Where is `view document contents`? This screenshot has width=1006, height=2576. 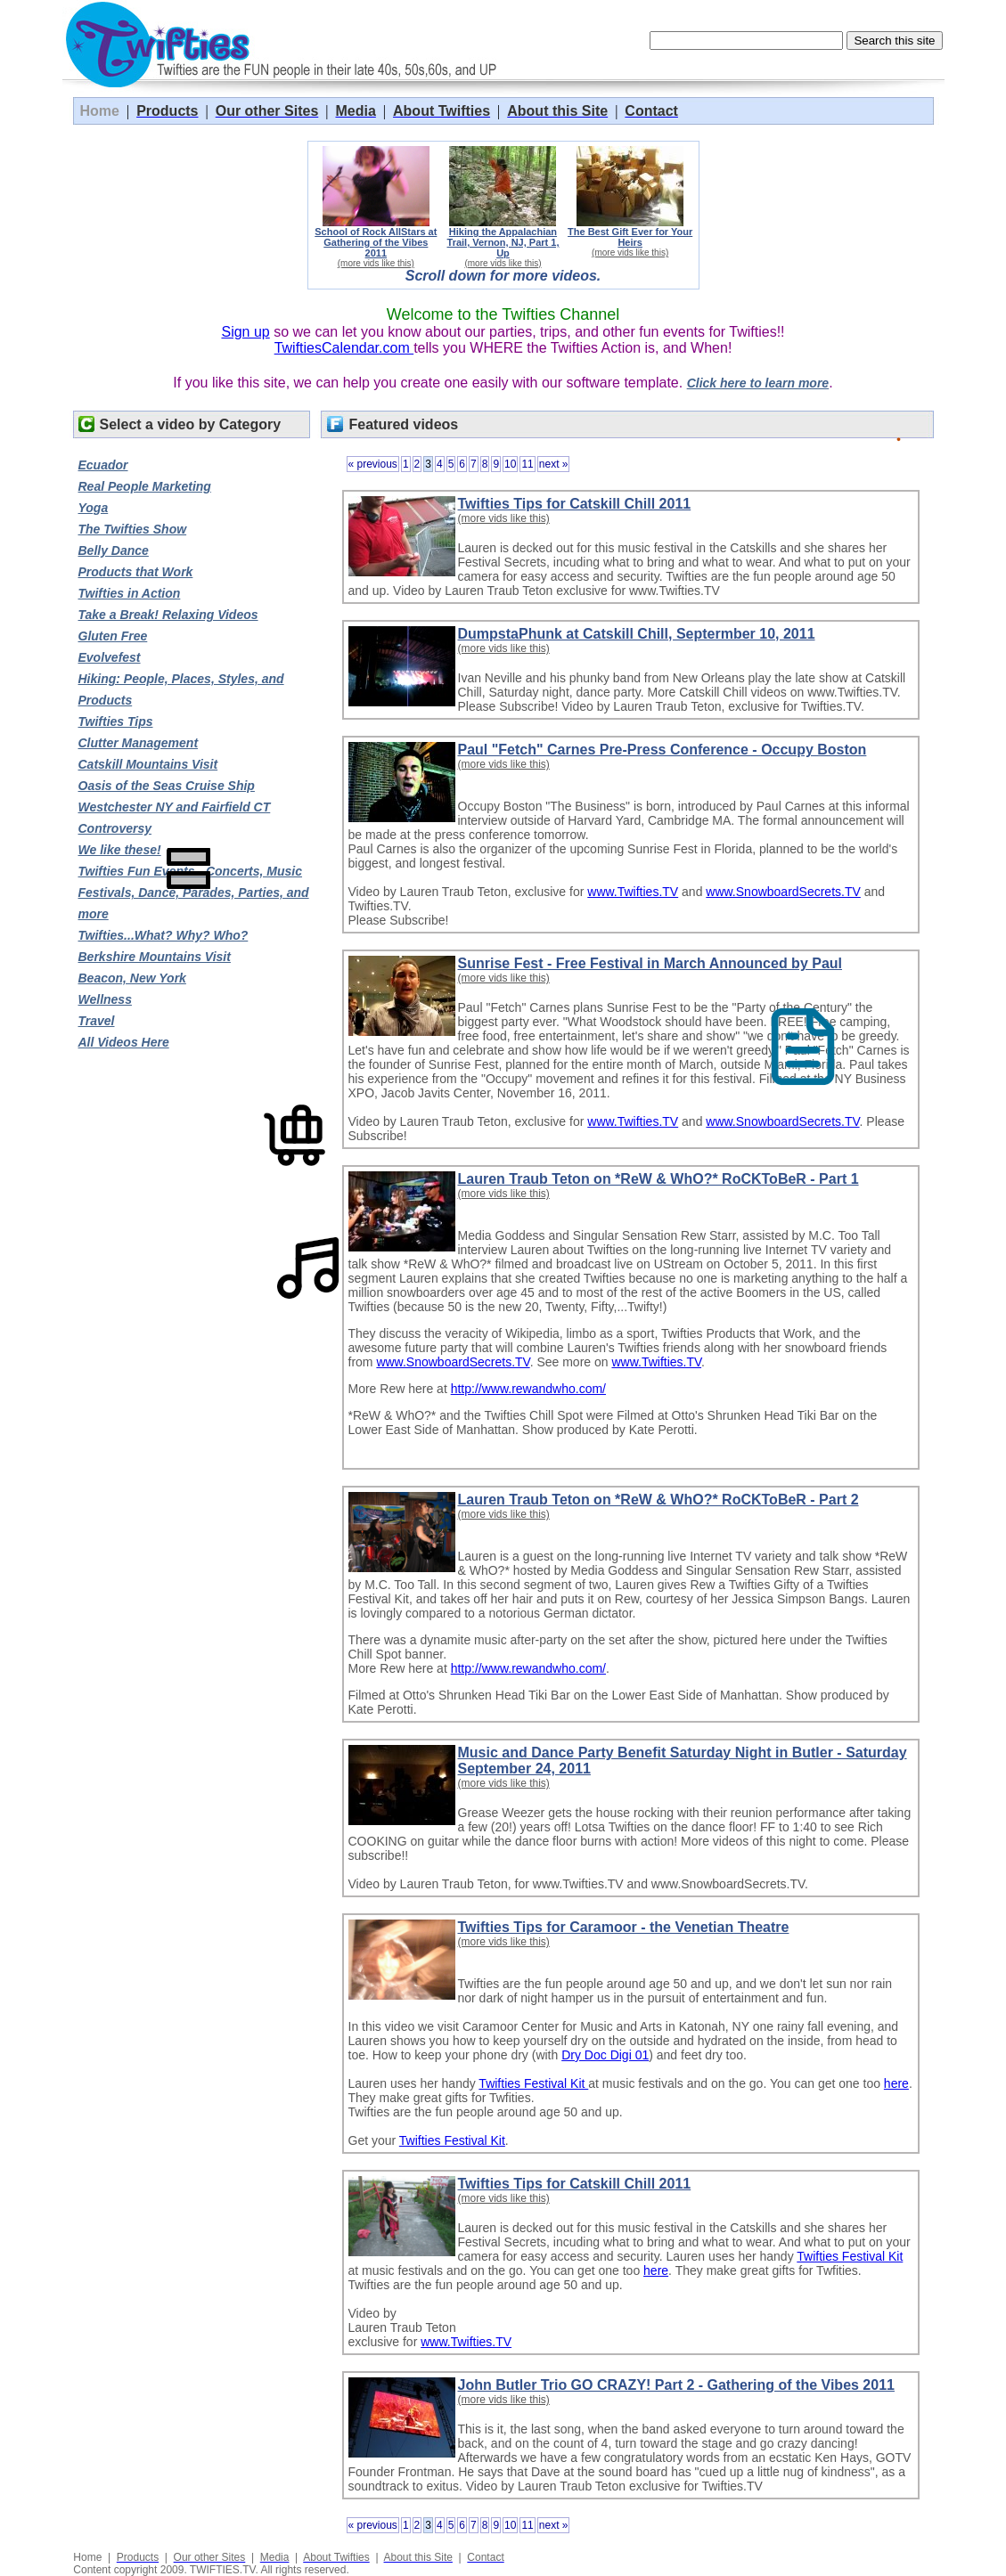 view document contents is located at coordinates (803, 1047).